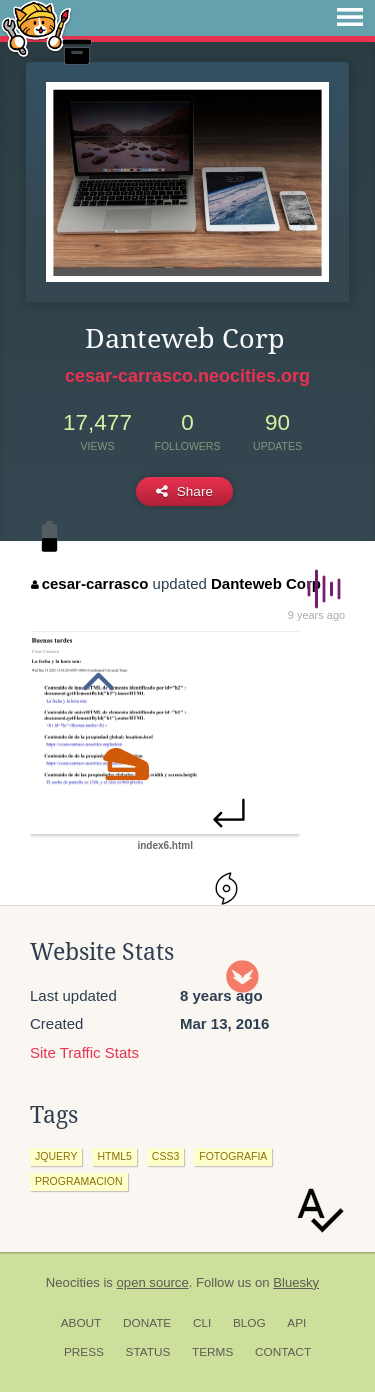 Image resolution: width=375 pixels, height=1392 pixels. Describe the element at coordinates (324, 589) in the screenshot. I see `audio waveform or sound visualization` at that location.